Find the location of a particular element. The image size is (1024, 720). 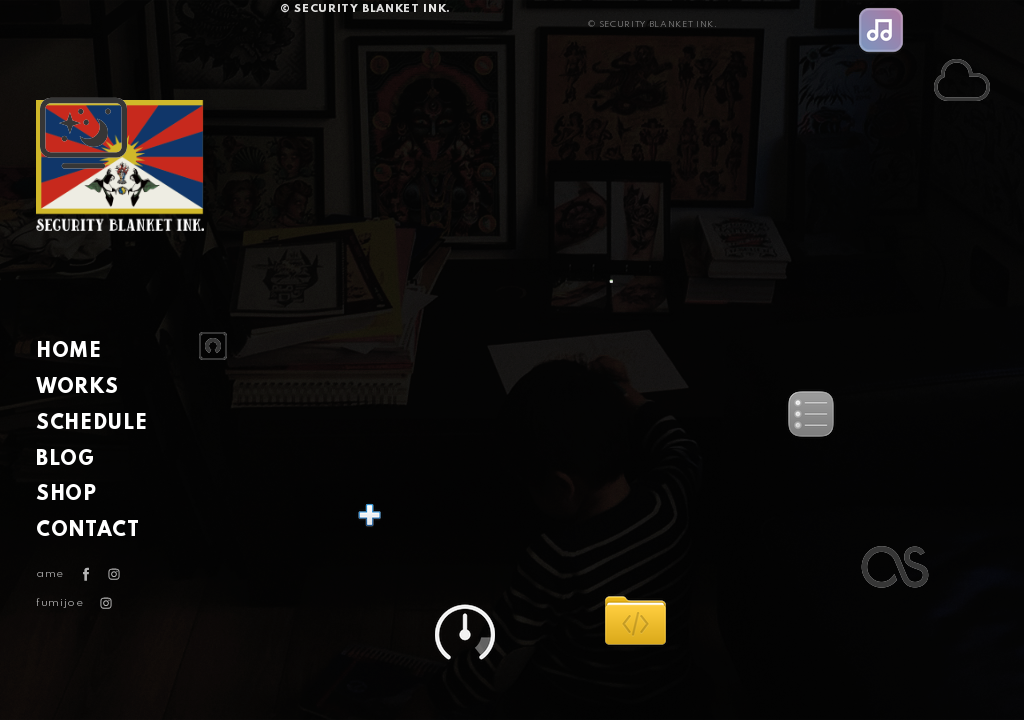

create a new folder is located at coordinates (349, 494).